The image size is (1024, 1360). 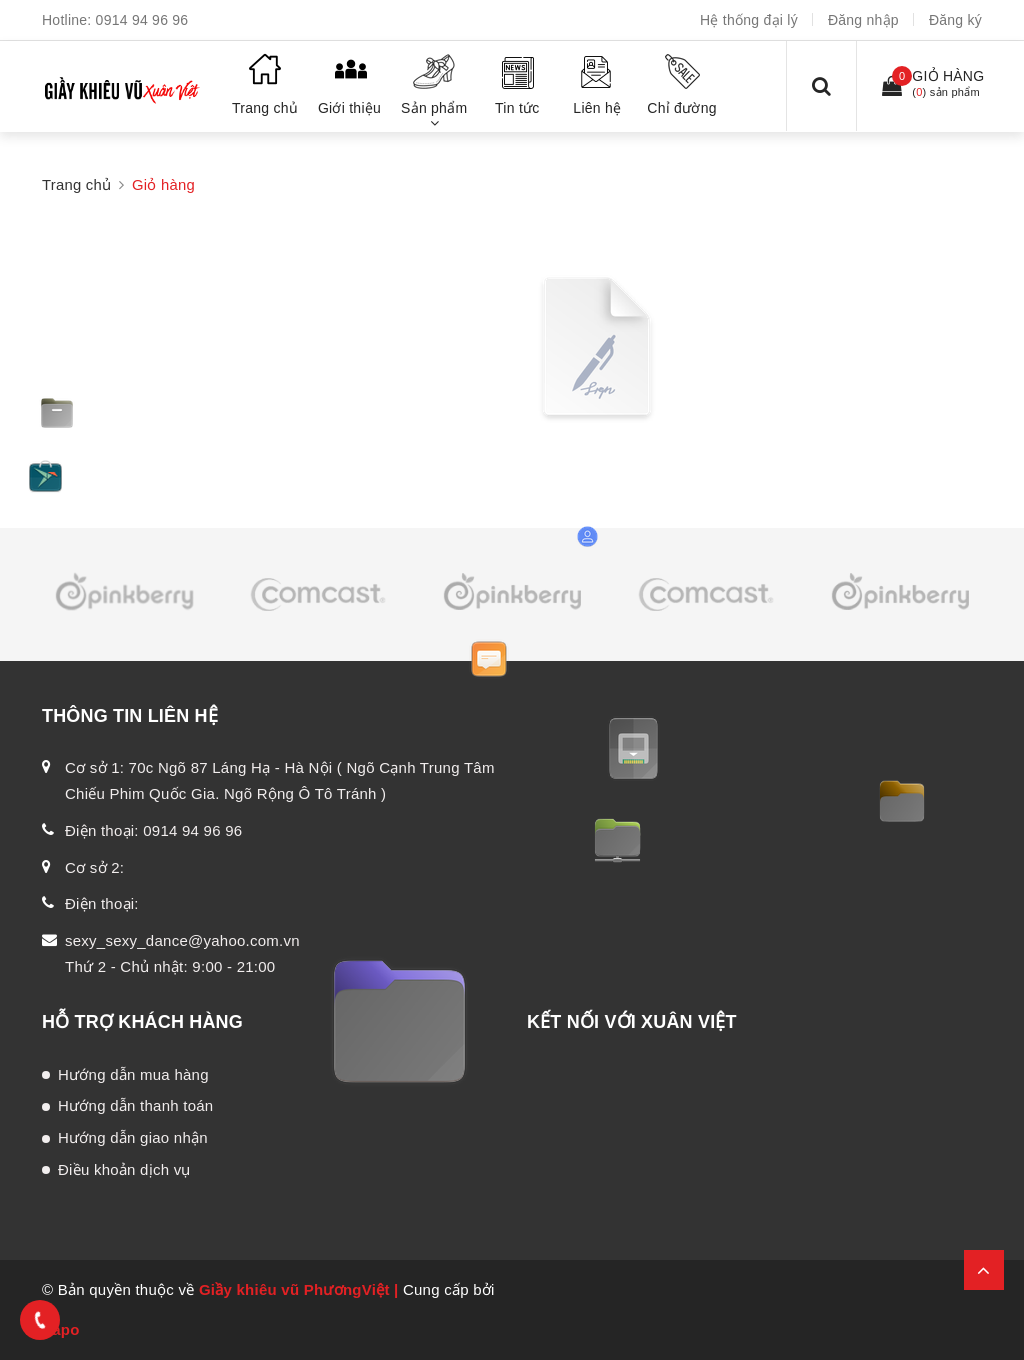 What do you see at coordinates (617, 839) in the screenshot?
I see `access files stored on a remote server` at bounding box center [617, 839].